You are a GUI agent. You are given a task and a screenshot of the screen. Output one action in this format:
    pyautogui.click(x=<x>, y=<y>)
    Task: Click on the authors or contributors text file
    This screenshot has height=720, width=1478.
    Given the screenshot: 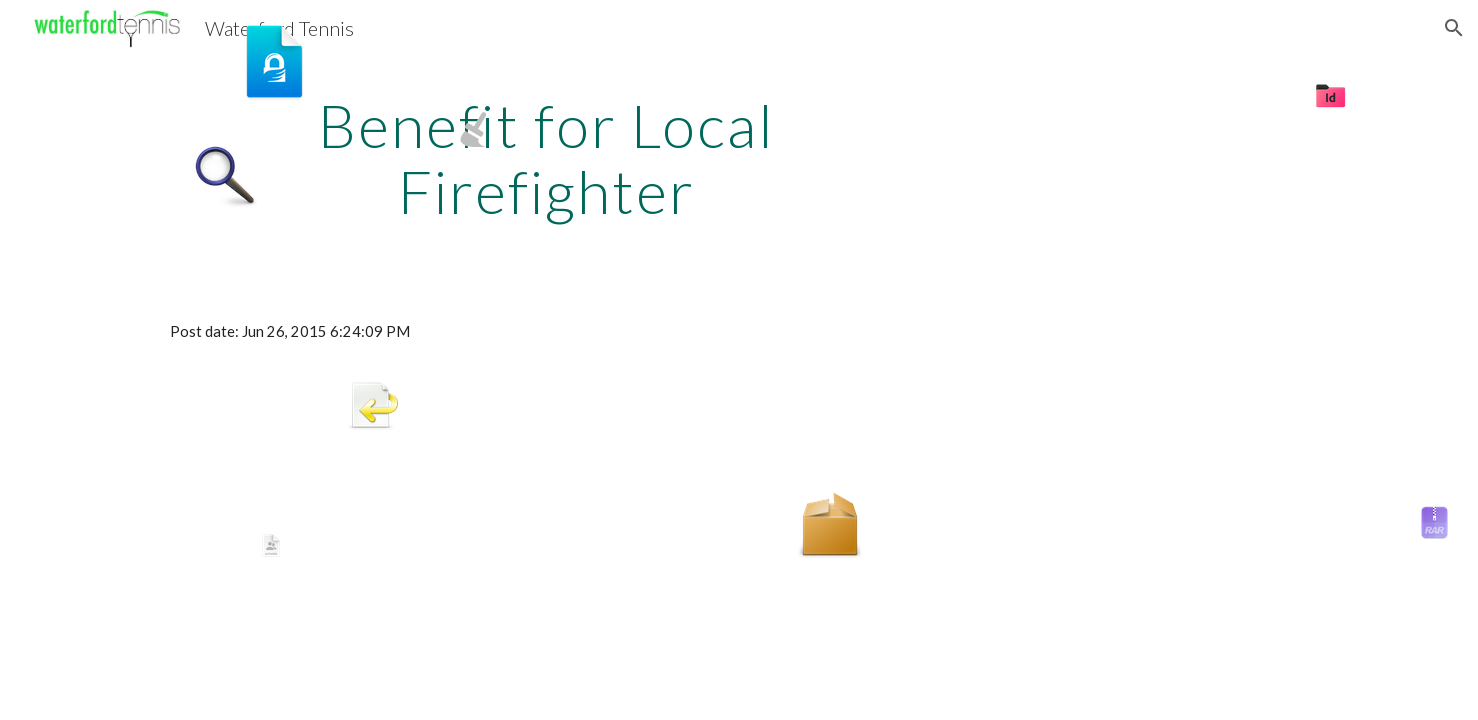 What is the action you would take?
    pyautogui.click(x=271, y=546)
    